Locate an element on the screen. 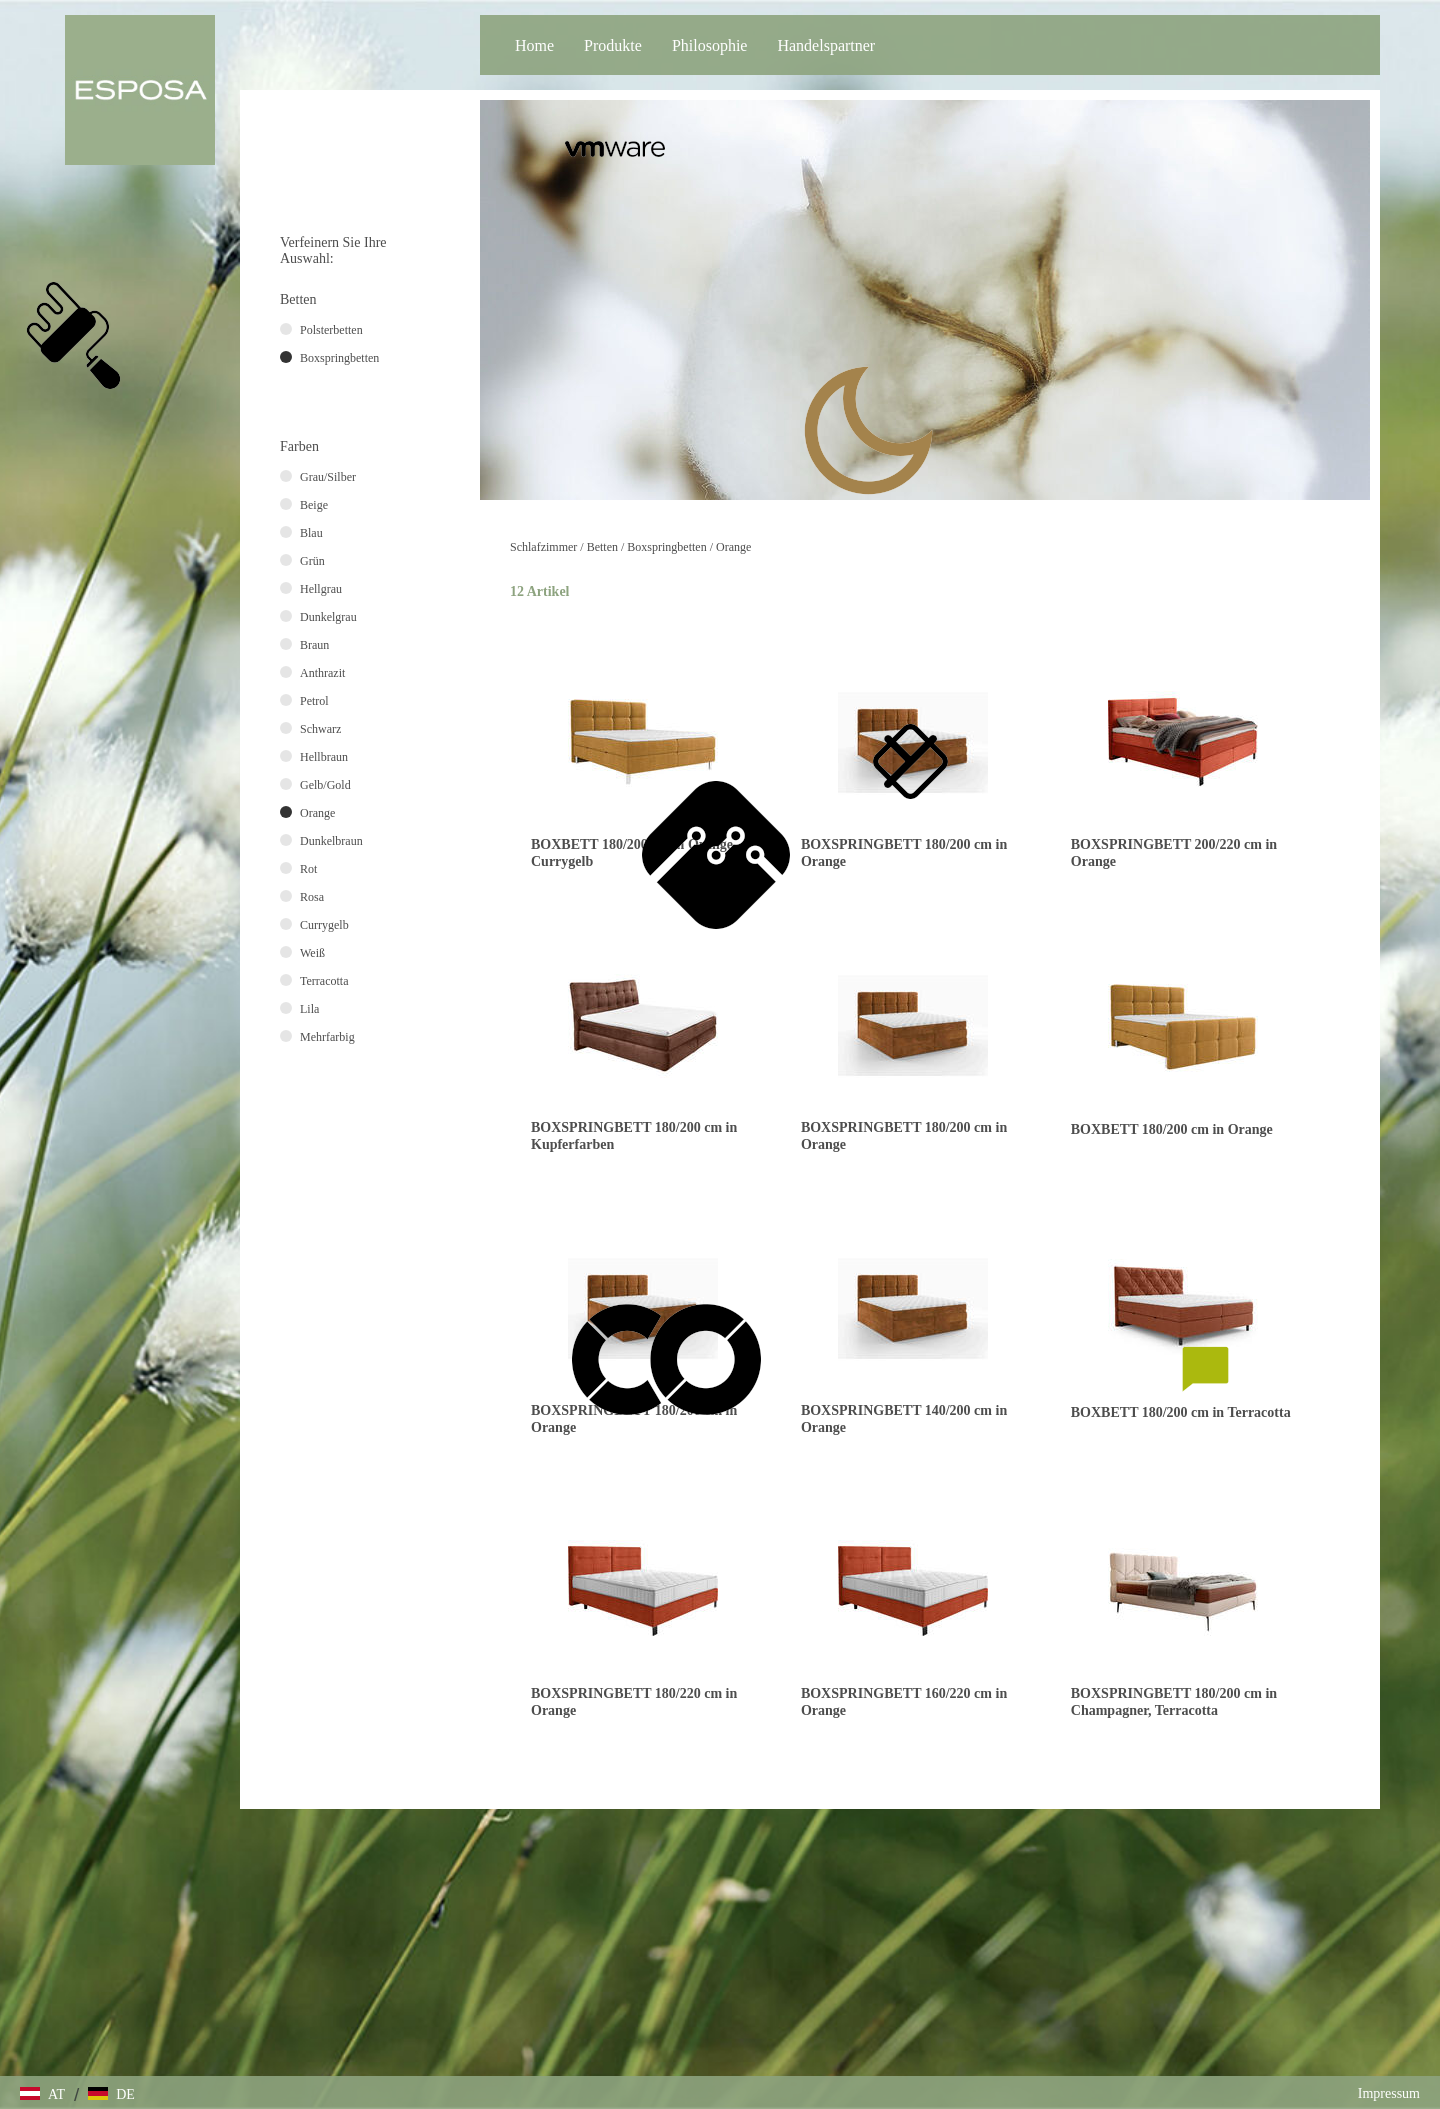  enable dark mode is located at coordinates (868, 430).